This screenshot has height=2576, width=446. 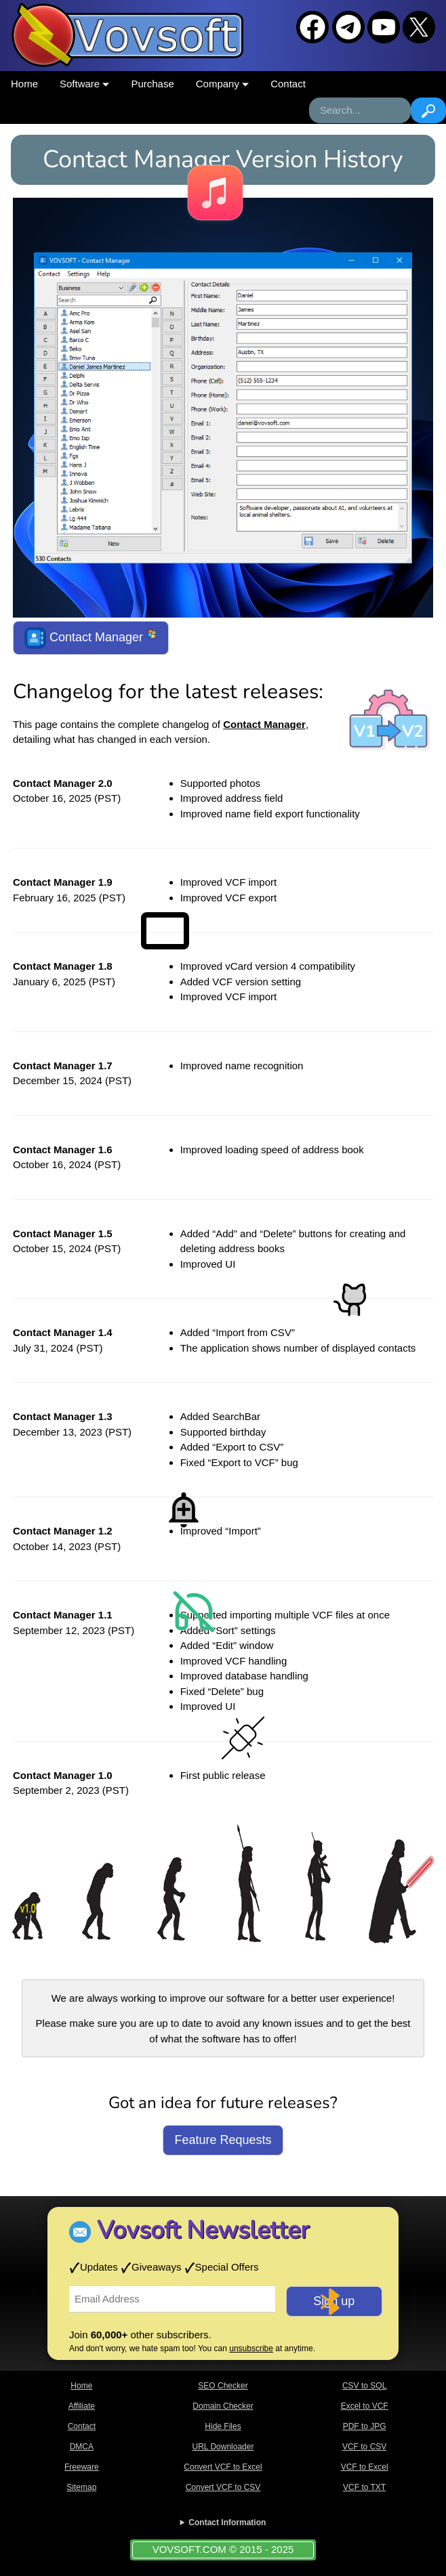 I want to click on open music or audio player app, so click(x=215, y=192).